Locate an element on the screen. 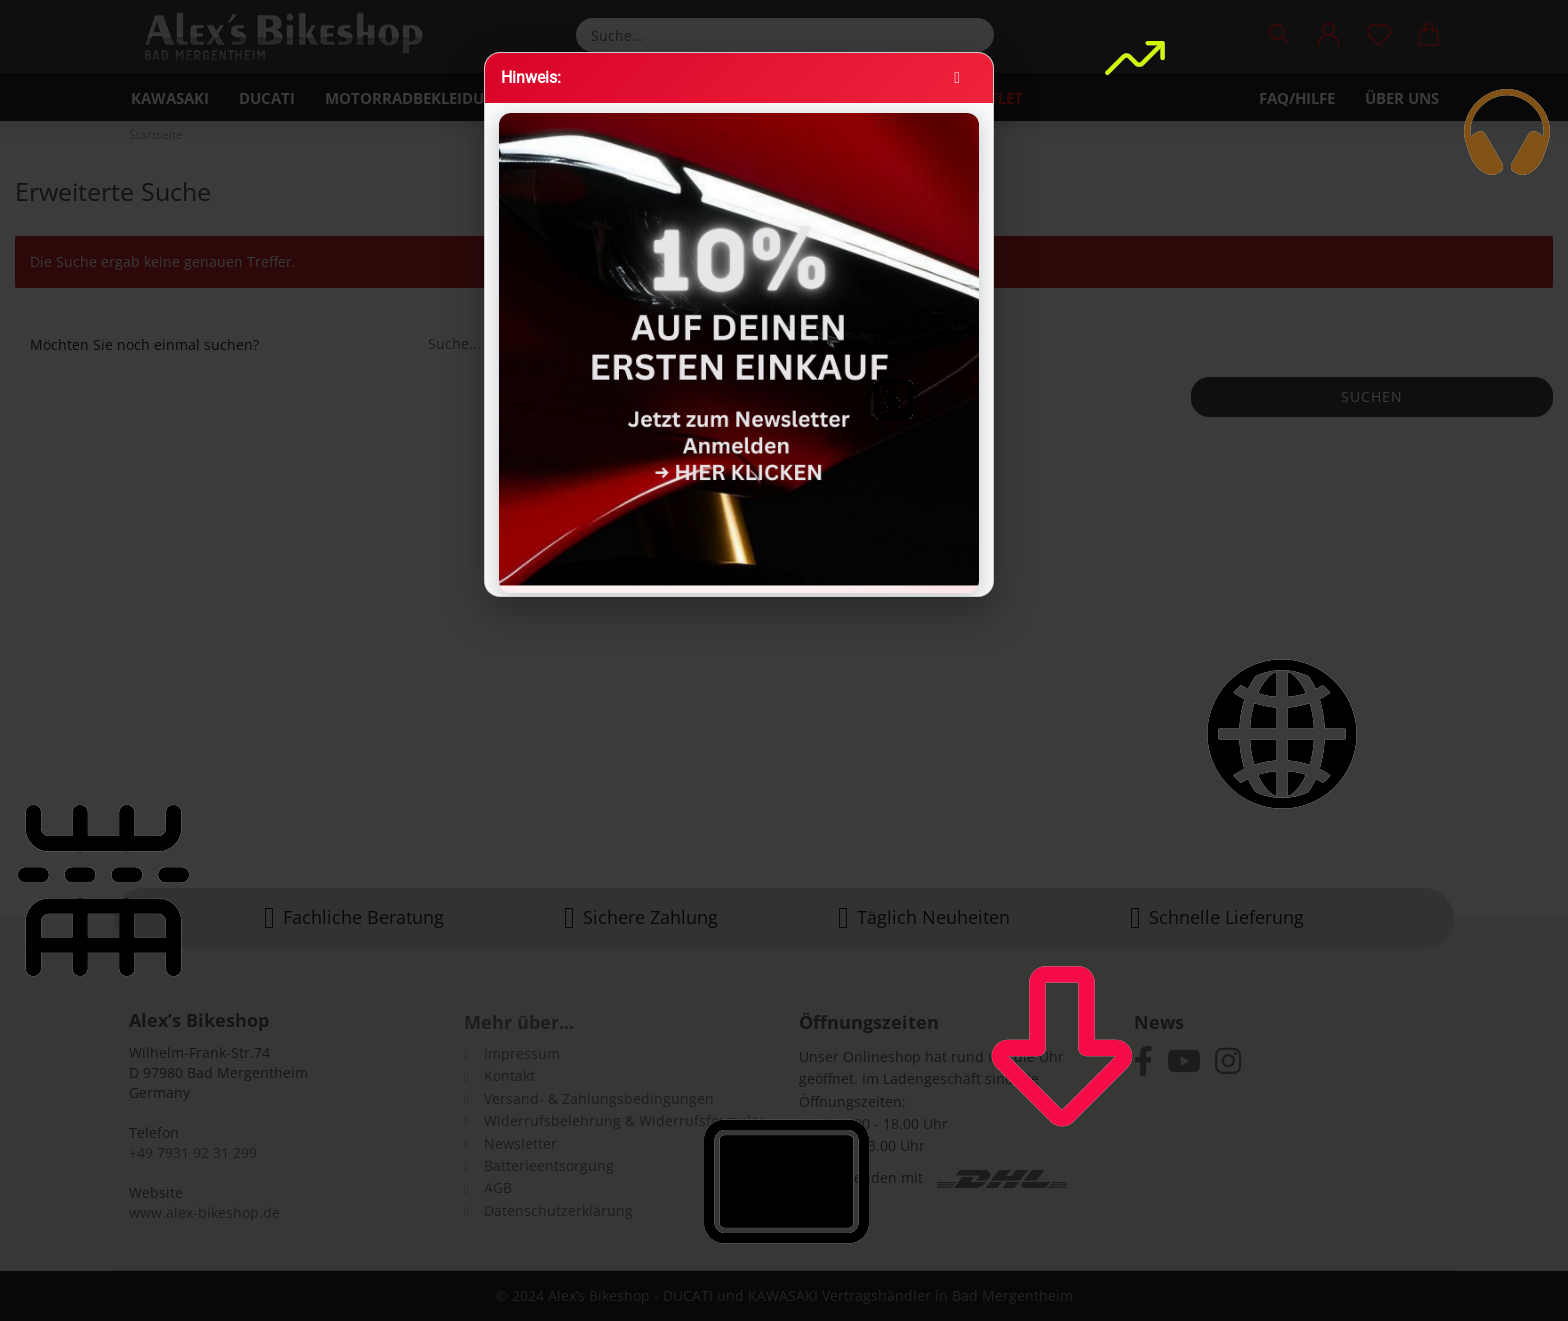 The width and height of the screenshot is (1568, 1321). access website or browse the web is located at coordinates (1282, 734).